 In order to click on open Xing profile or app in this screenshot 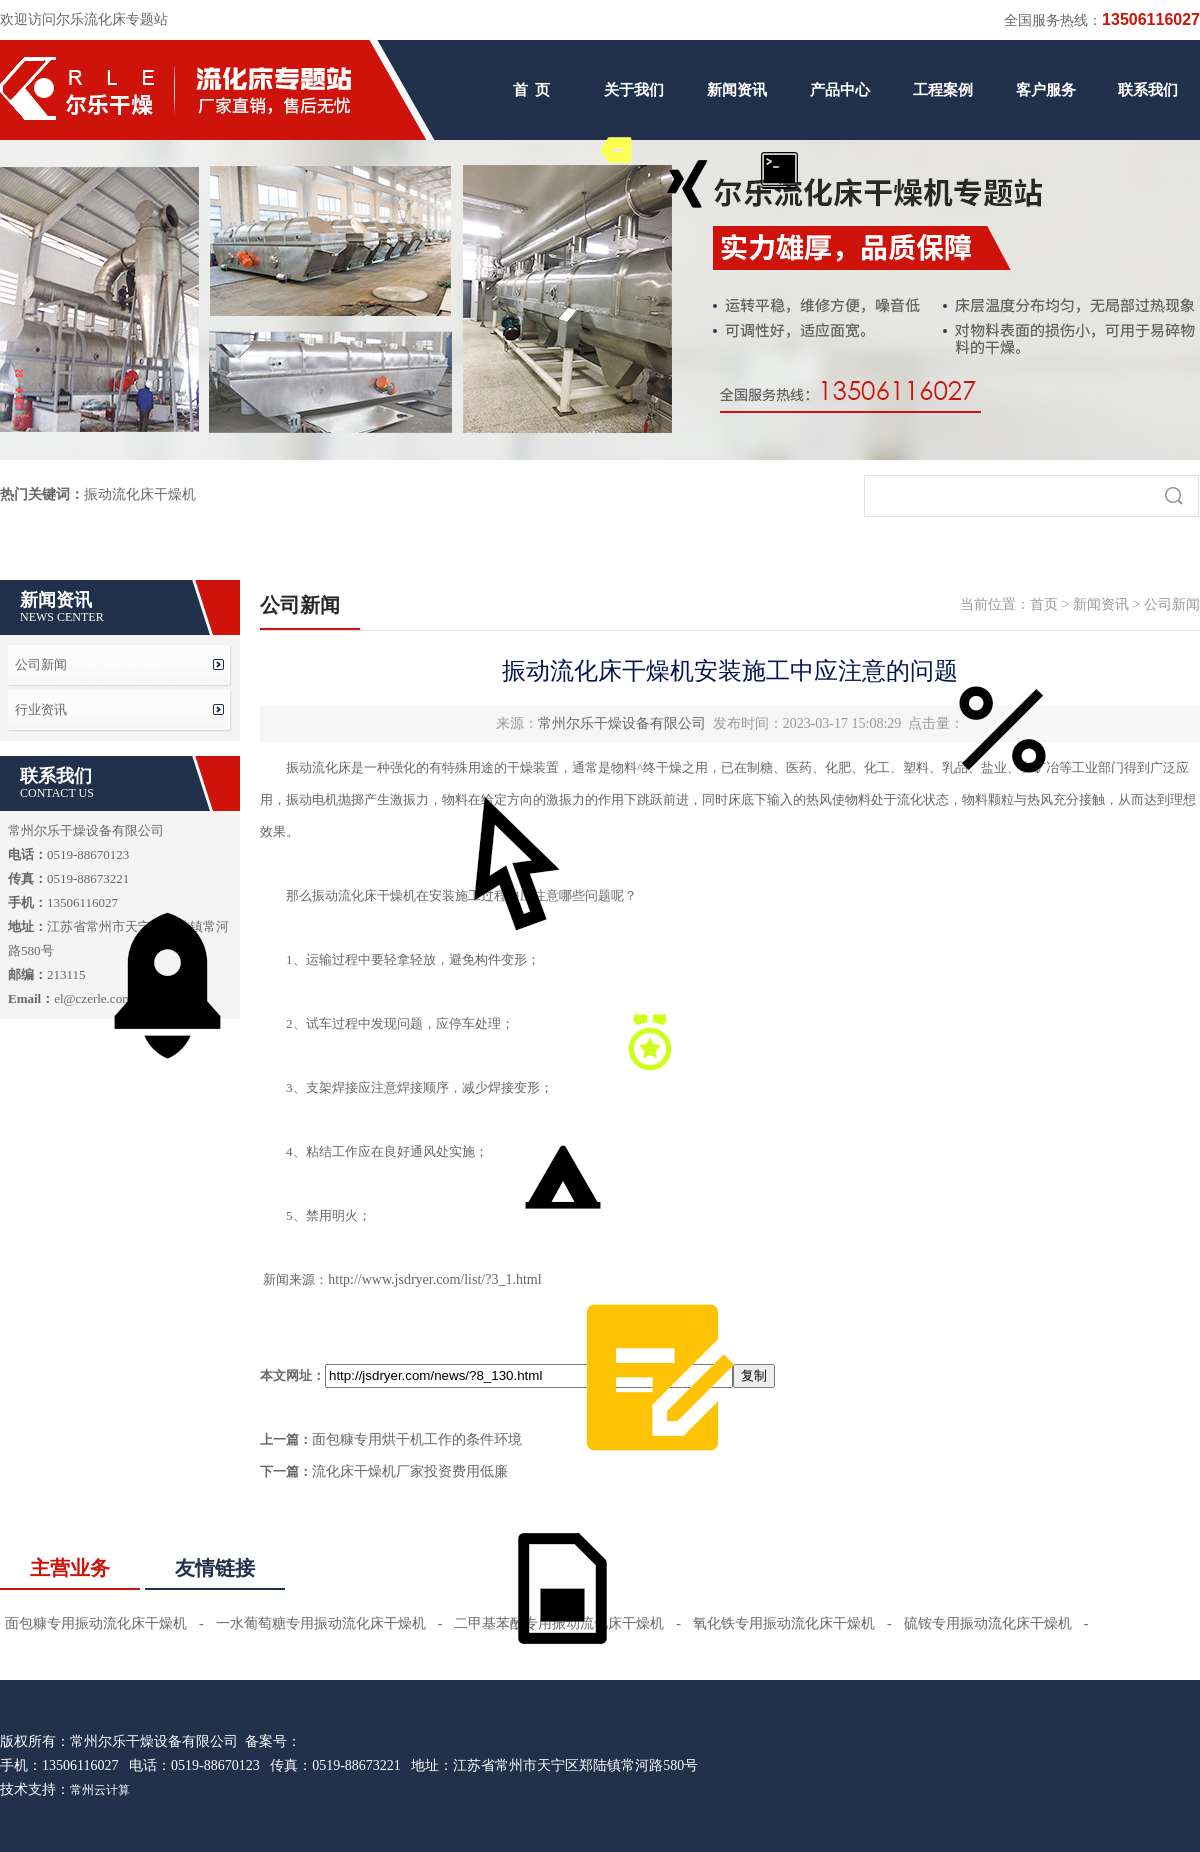, I will do `click(685, 182)`.